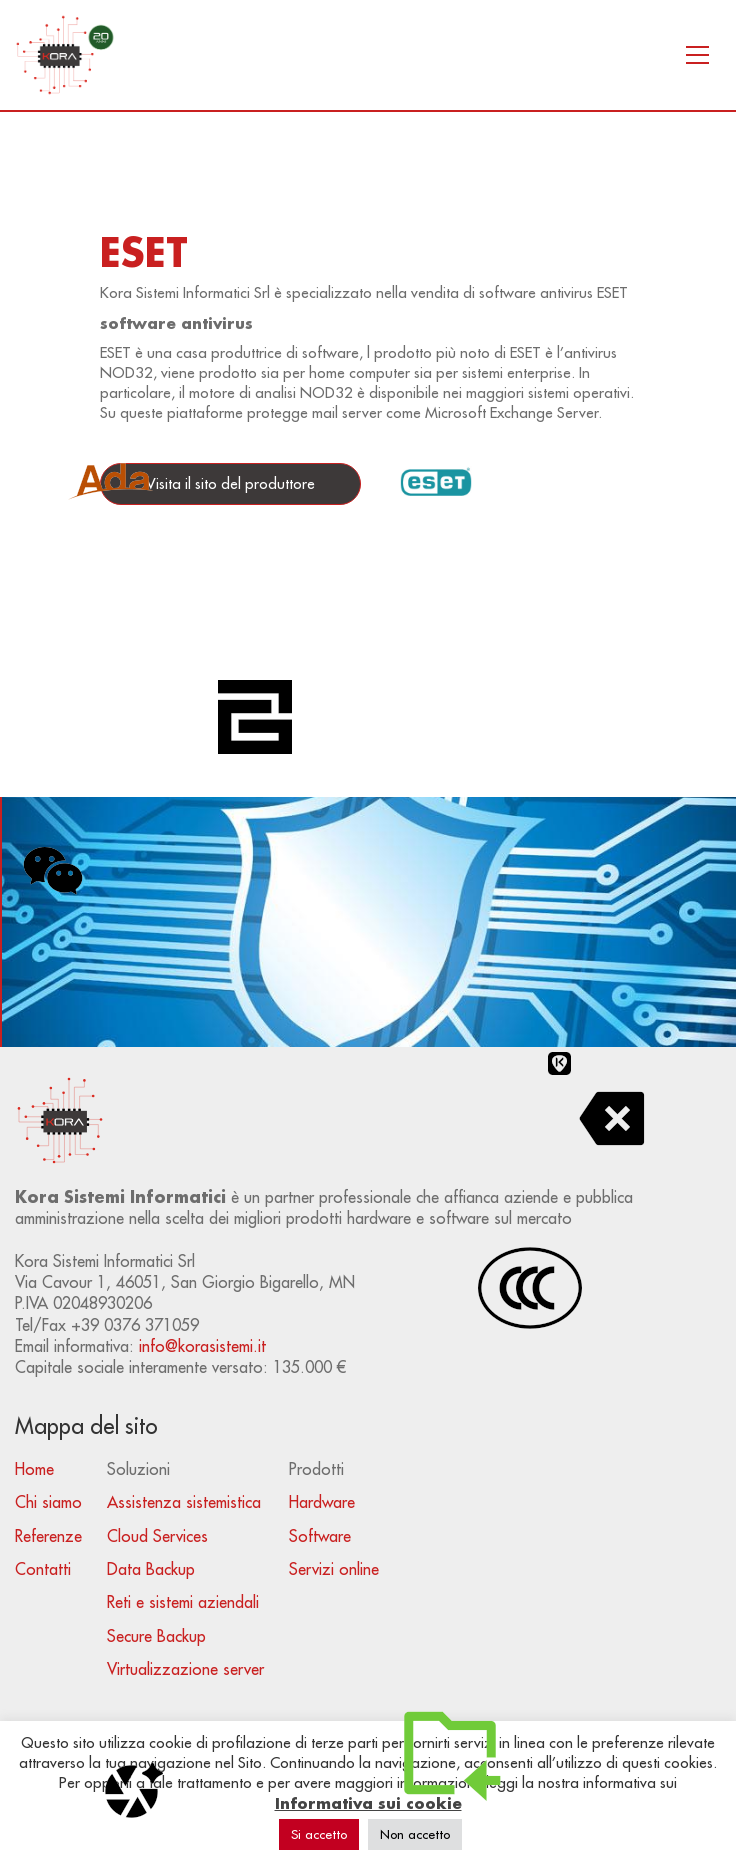  What do you see at coordinates (450, 1753) in the screenshot?
I see `view received files or downloads` at bounding box center [450, 1753].